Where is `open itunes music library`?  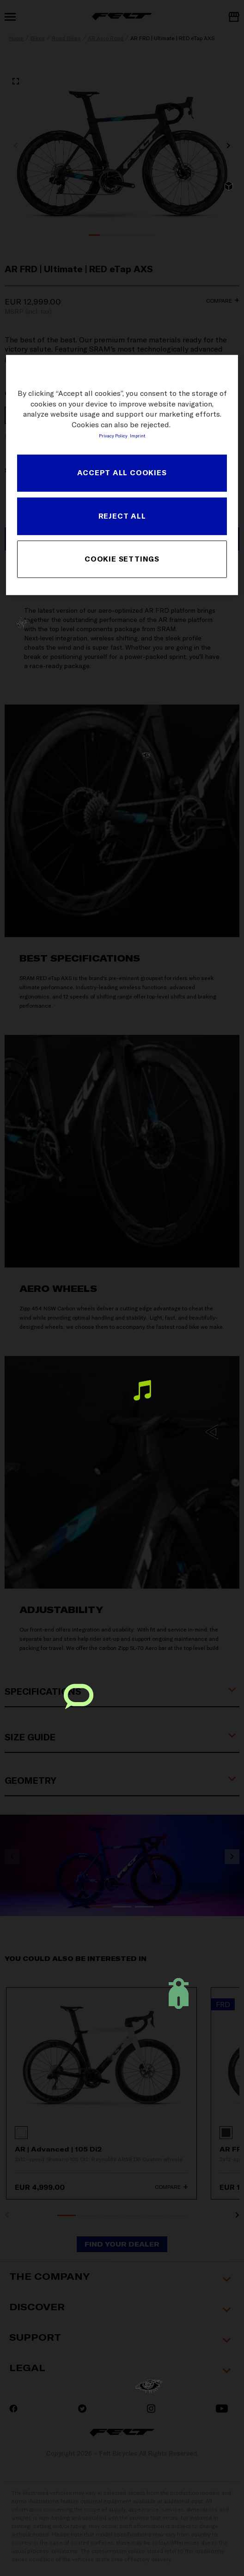 open itunes music library is located at coordinates (142, 1390).